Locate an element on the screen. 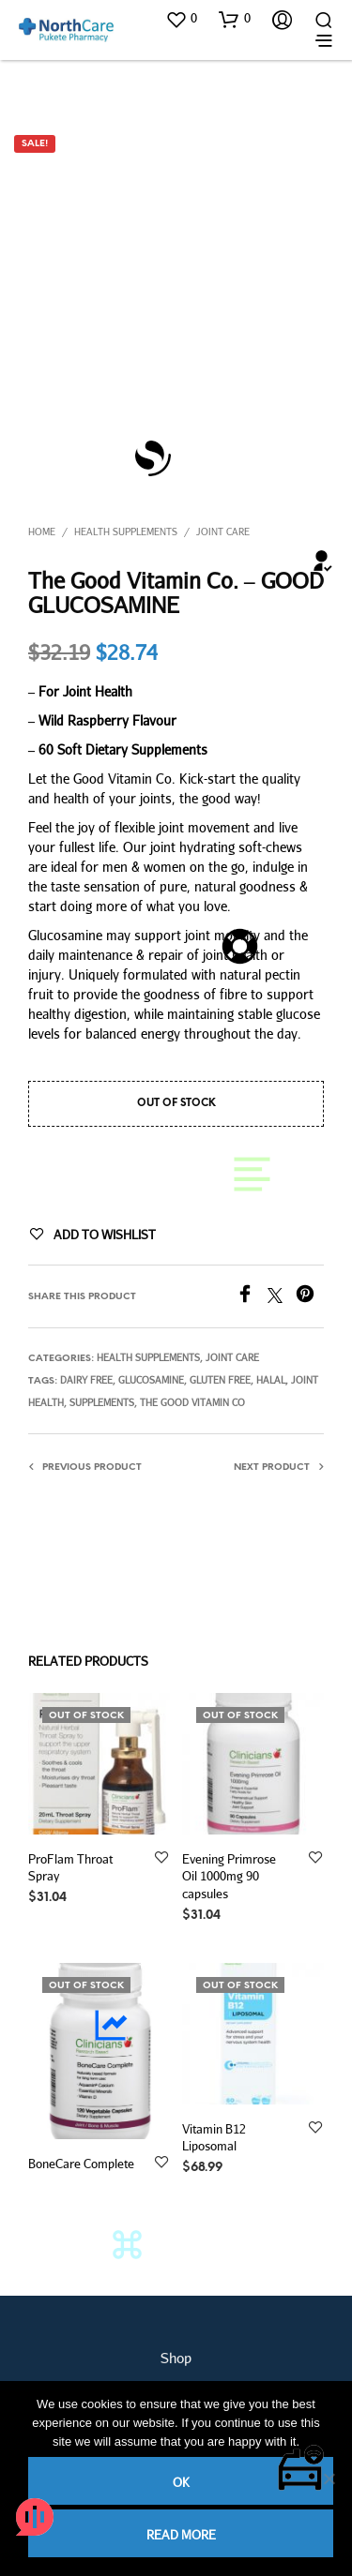 Image resolution: width=352 pixels, height=2576 pixels. start a voice chat or audio message is located at coordinates (35, 2517).